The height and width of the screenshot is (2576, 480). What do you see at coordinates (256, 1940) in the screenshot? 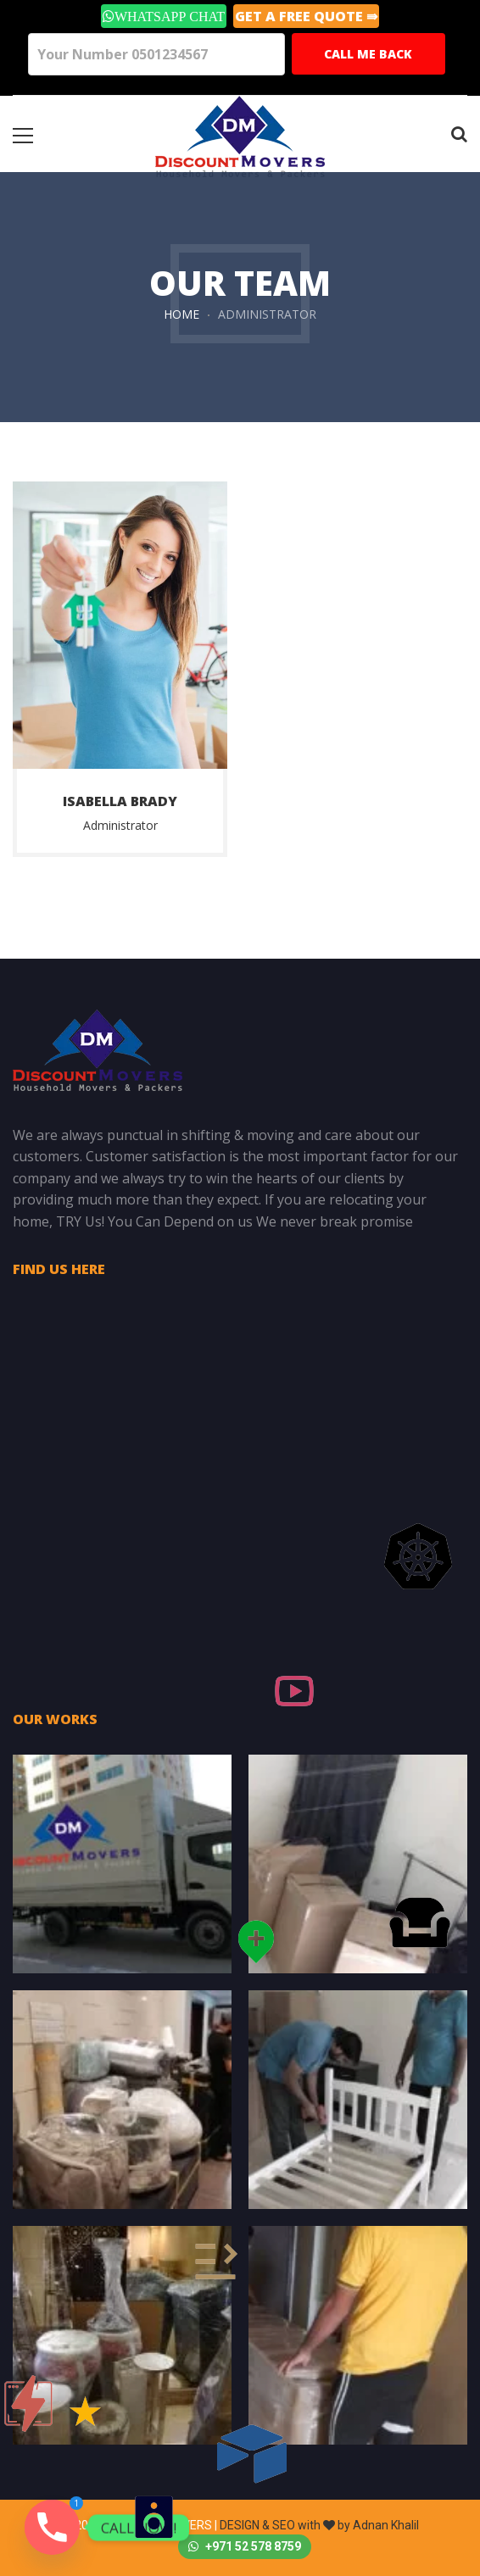
I see `add a new location pin` at bounding box center [256, 1940].